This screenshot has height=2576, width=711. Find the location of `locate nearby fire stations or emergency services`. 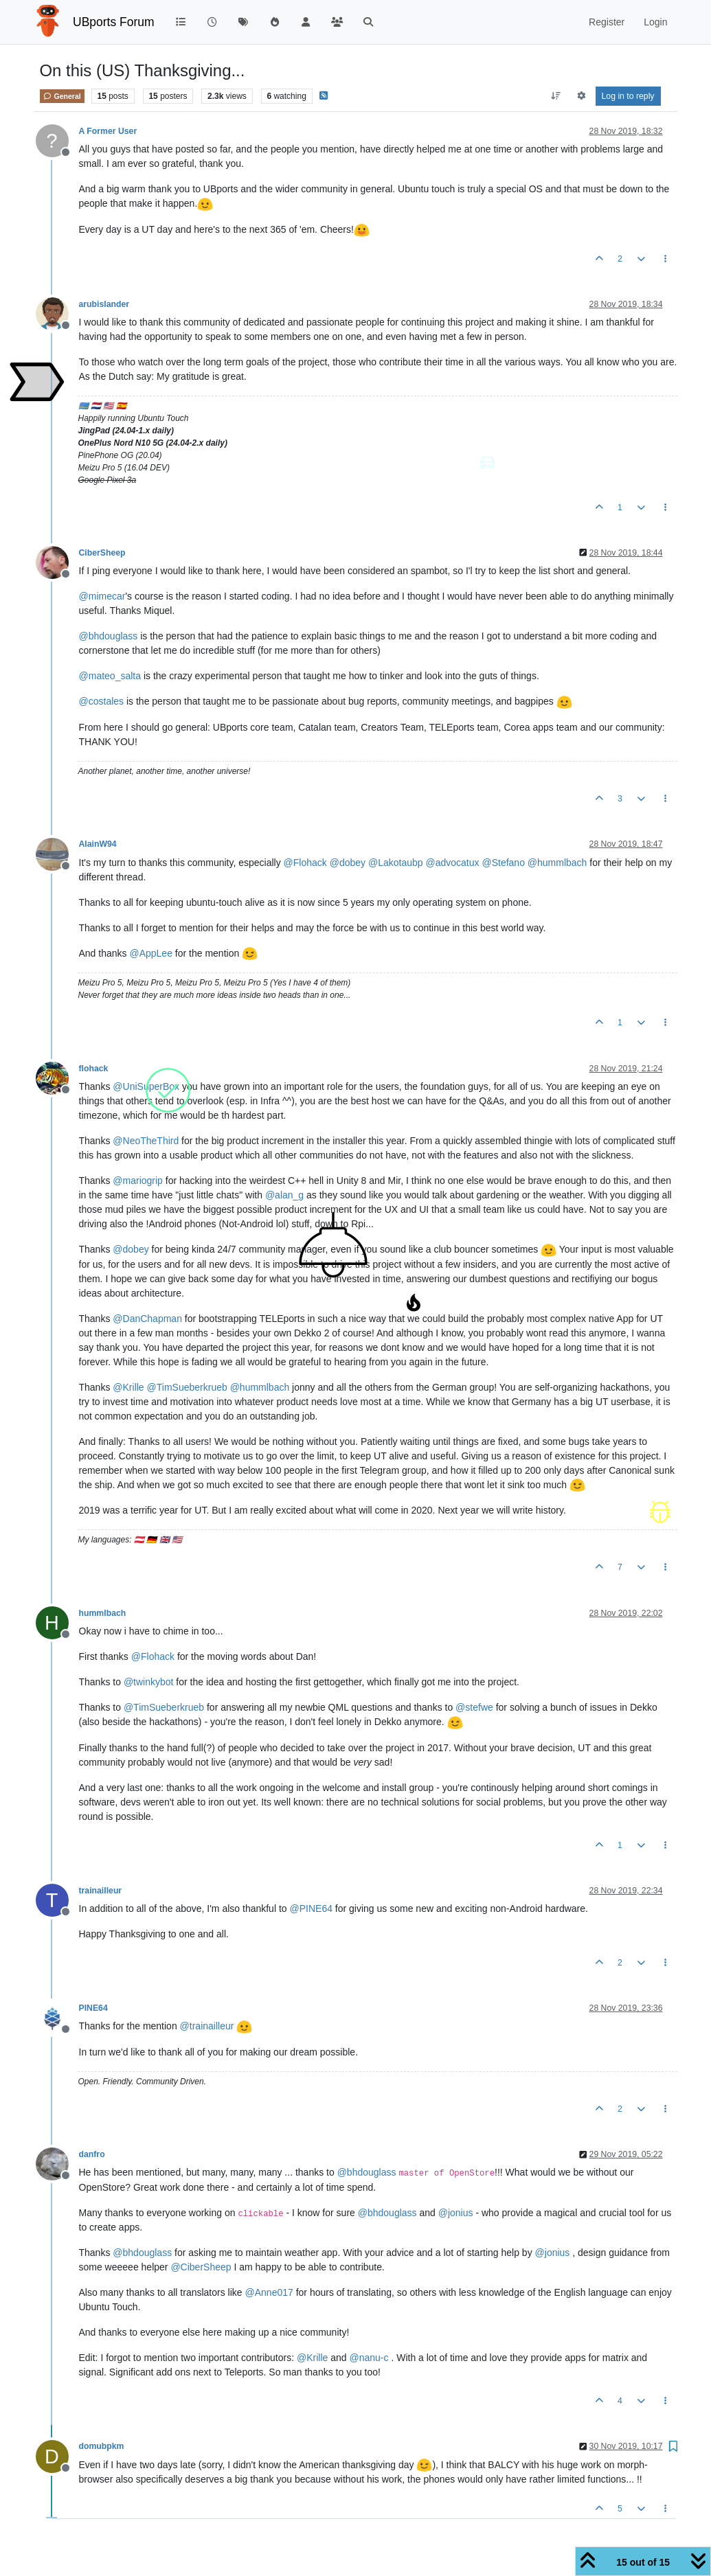

locate nearby fire stations or emergency services is located at coordinates (414, 1303).